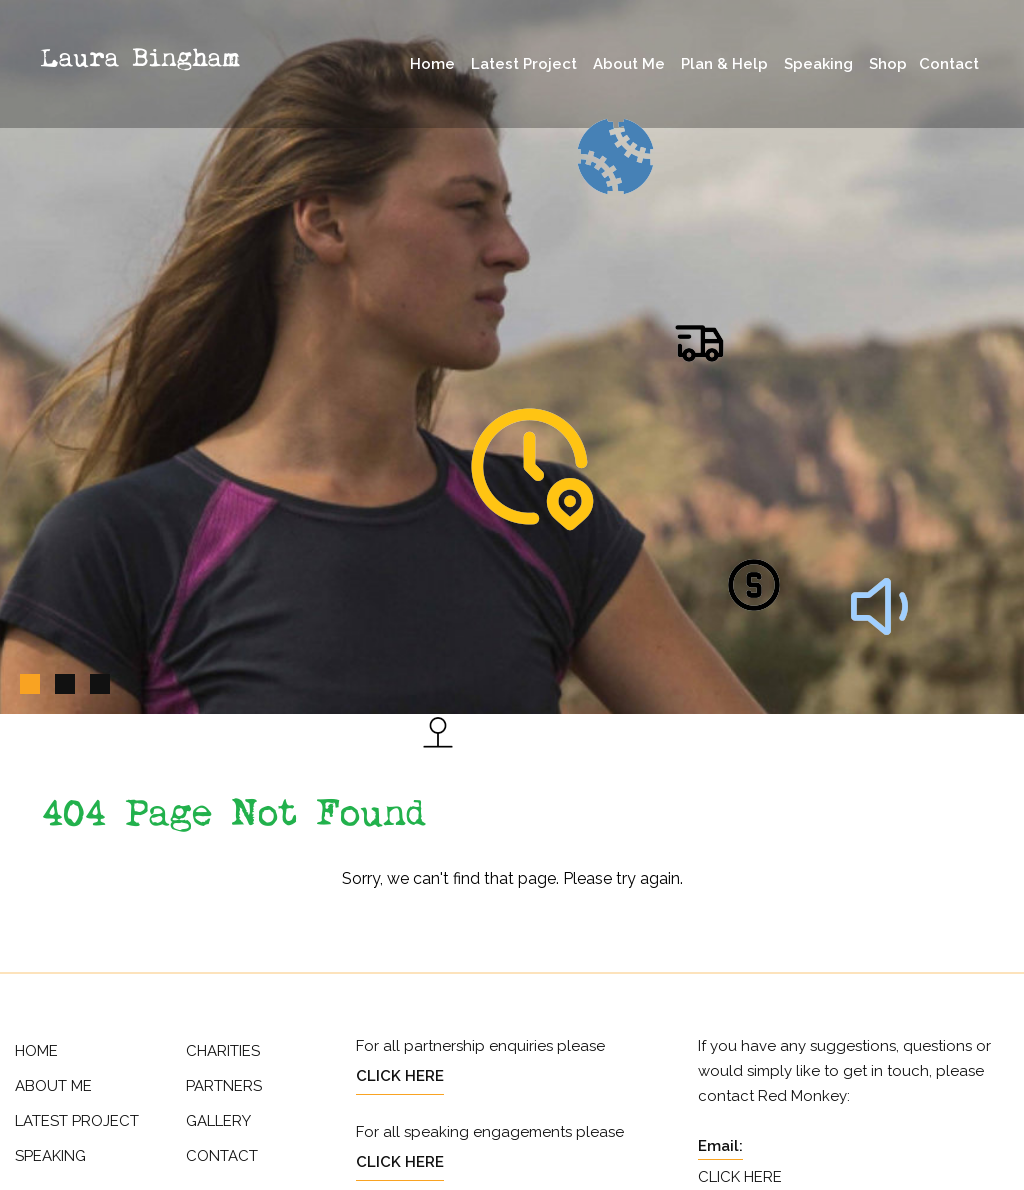 This screenshot has height=1190, width=1024. I want to click on view baseball scores or stats, so click(615, 156).